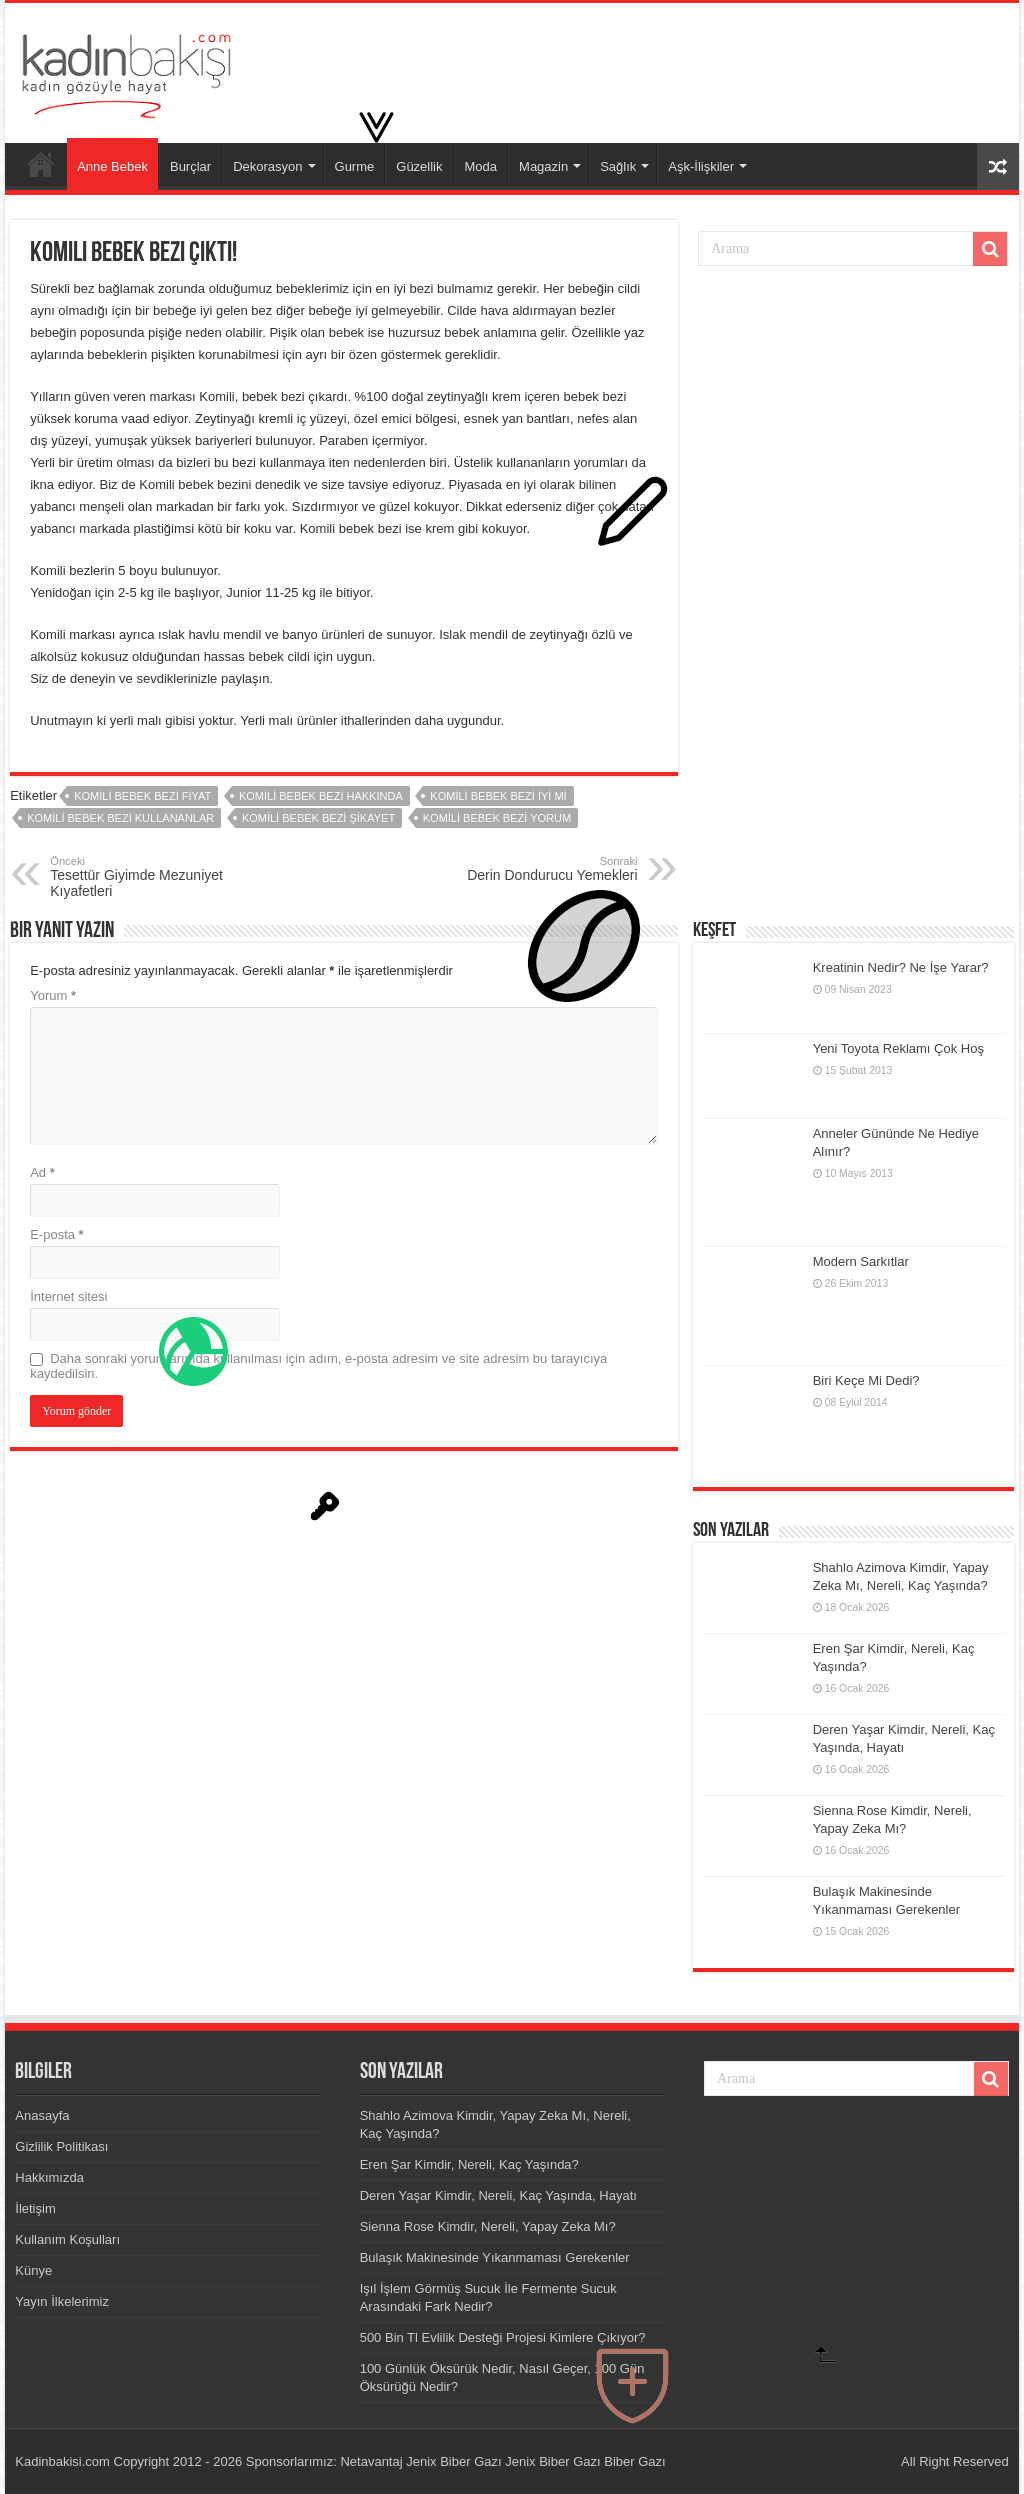 The height and width of the screenshot is (2494, 1024). What do you see at coordinates (825, 2355) in the screenshot?
I see `go back and up to previous level` at bounding box center [825, 2355].